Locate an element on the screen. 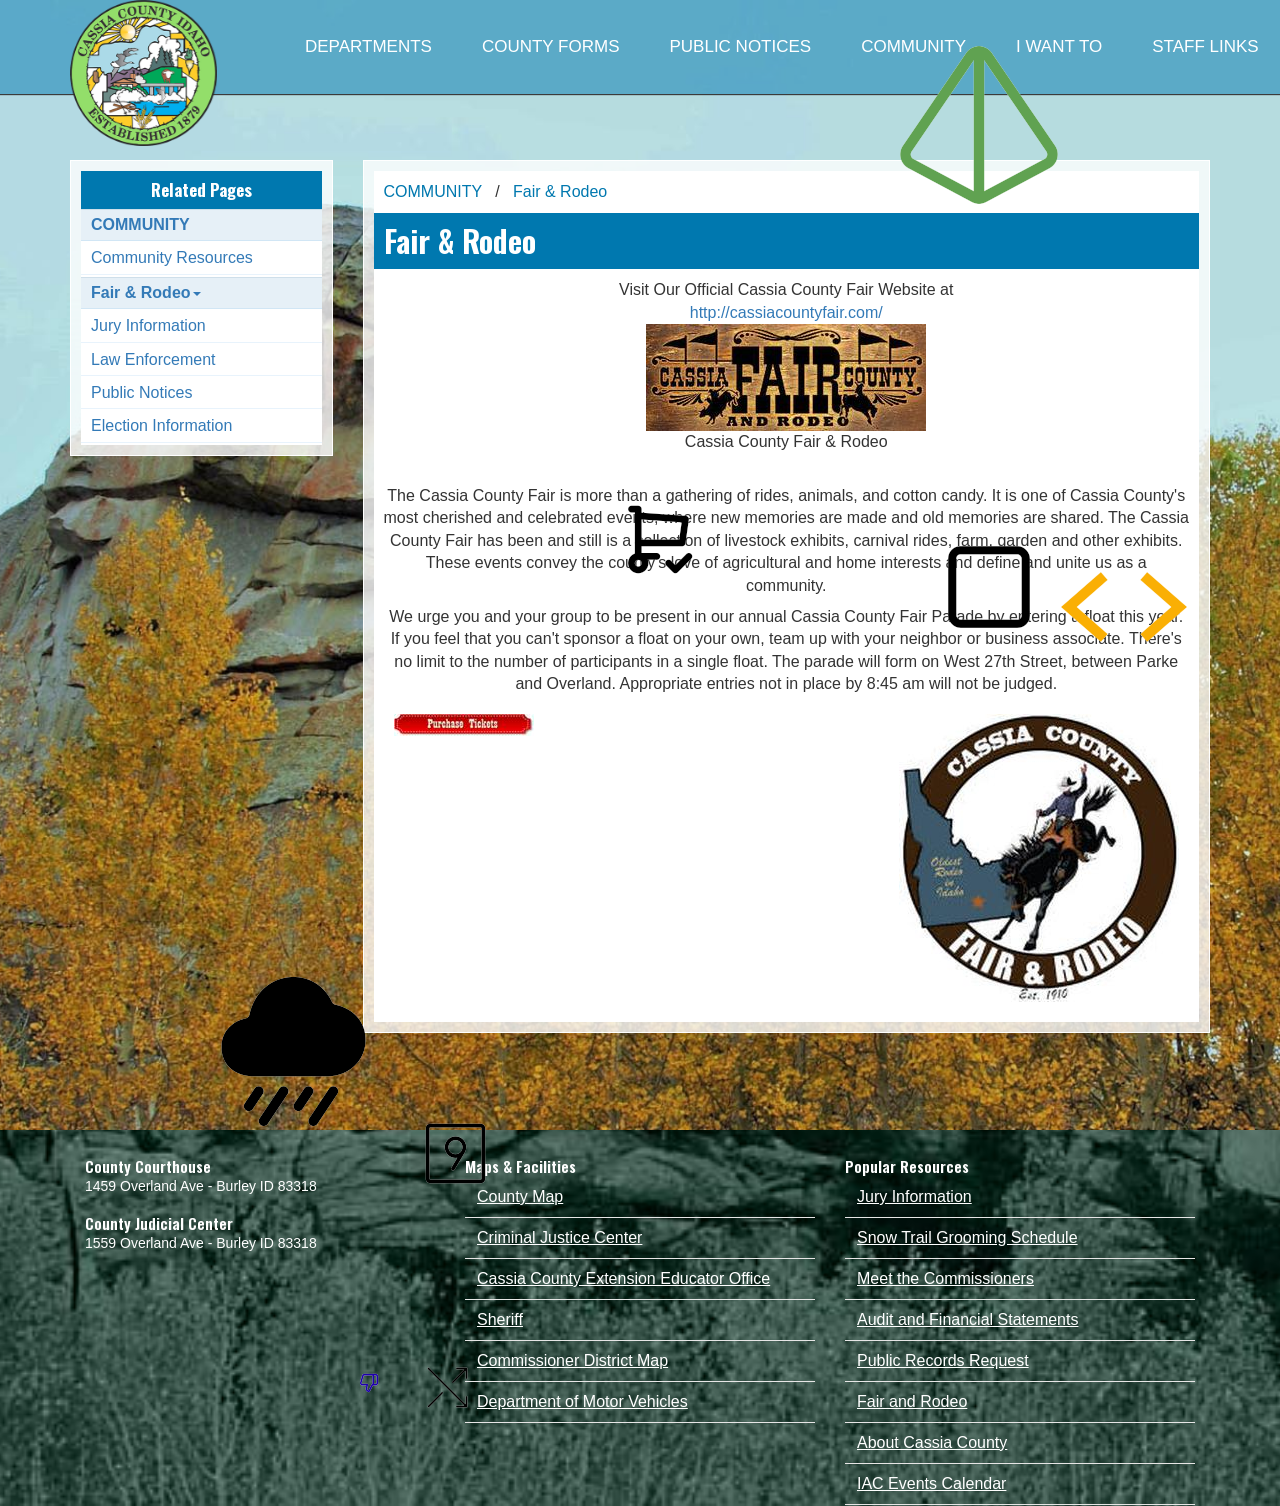 The image size is (1280, 1506). indicates rainy weather conditions is located at coordinates (293, 1051).